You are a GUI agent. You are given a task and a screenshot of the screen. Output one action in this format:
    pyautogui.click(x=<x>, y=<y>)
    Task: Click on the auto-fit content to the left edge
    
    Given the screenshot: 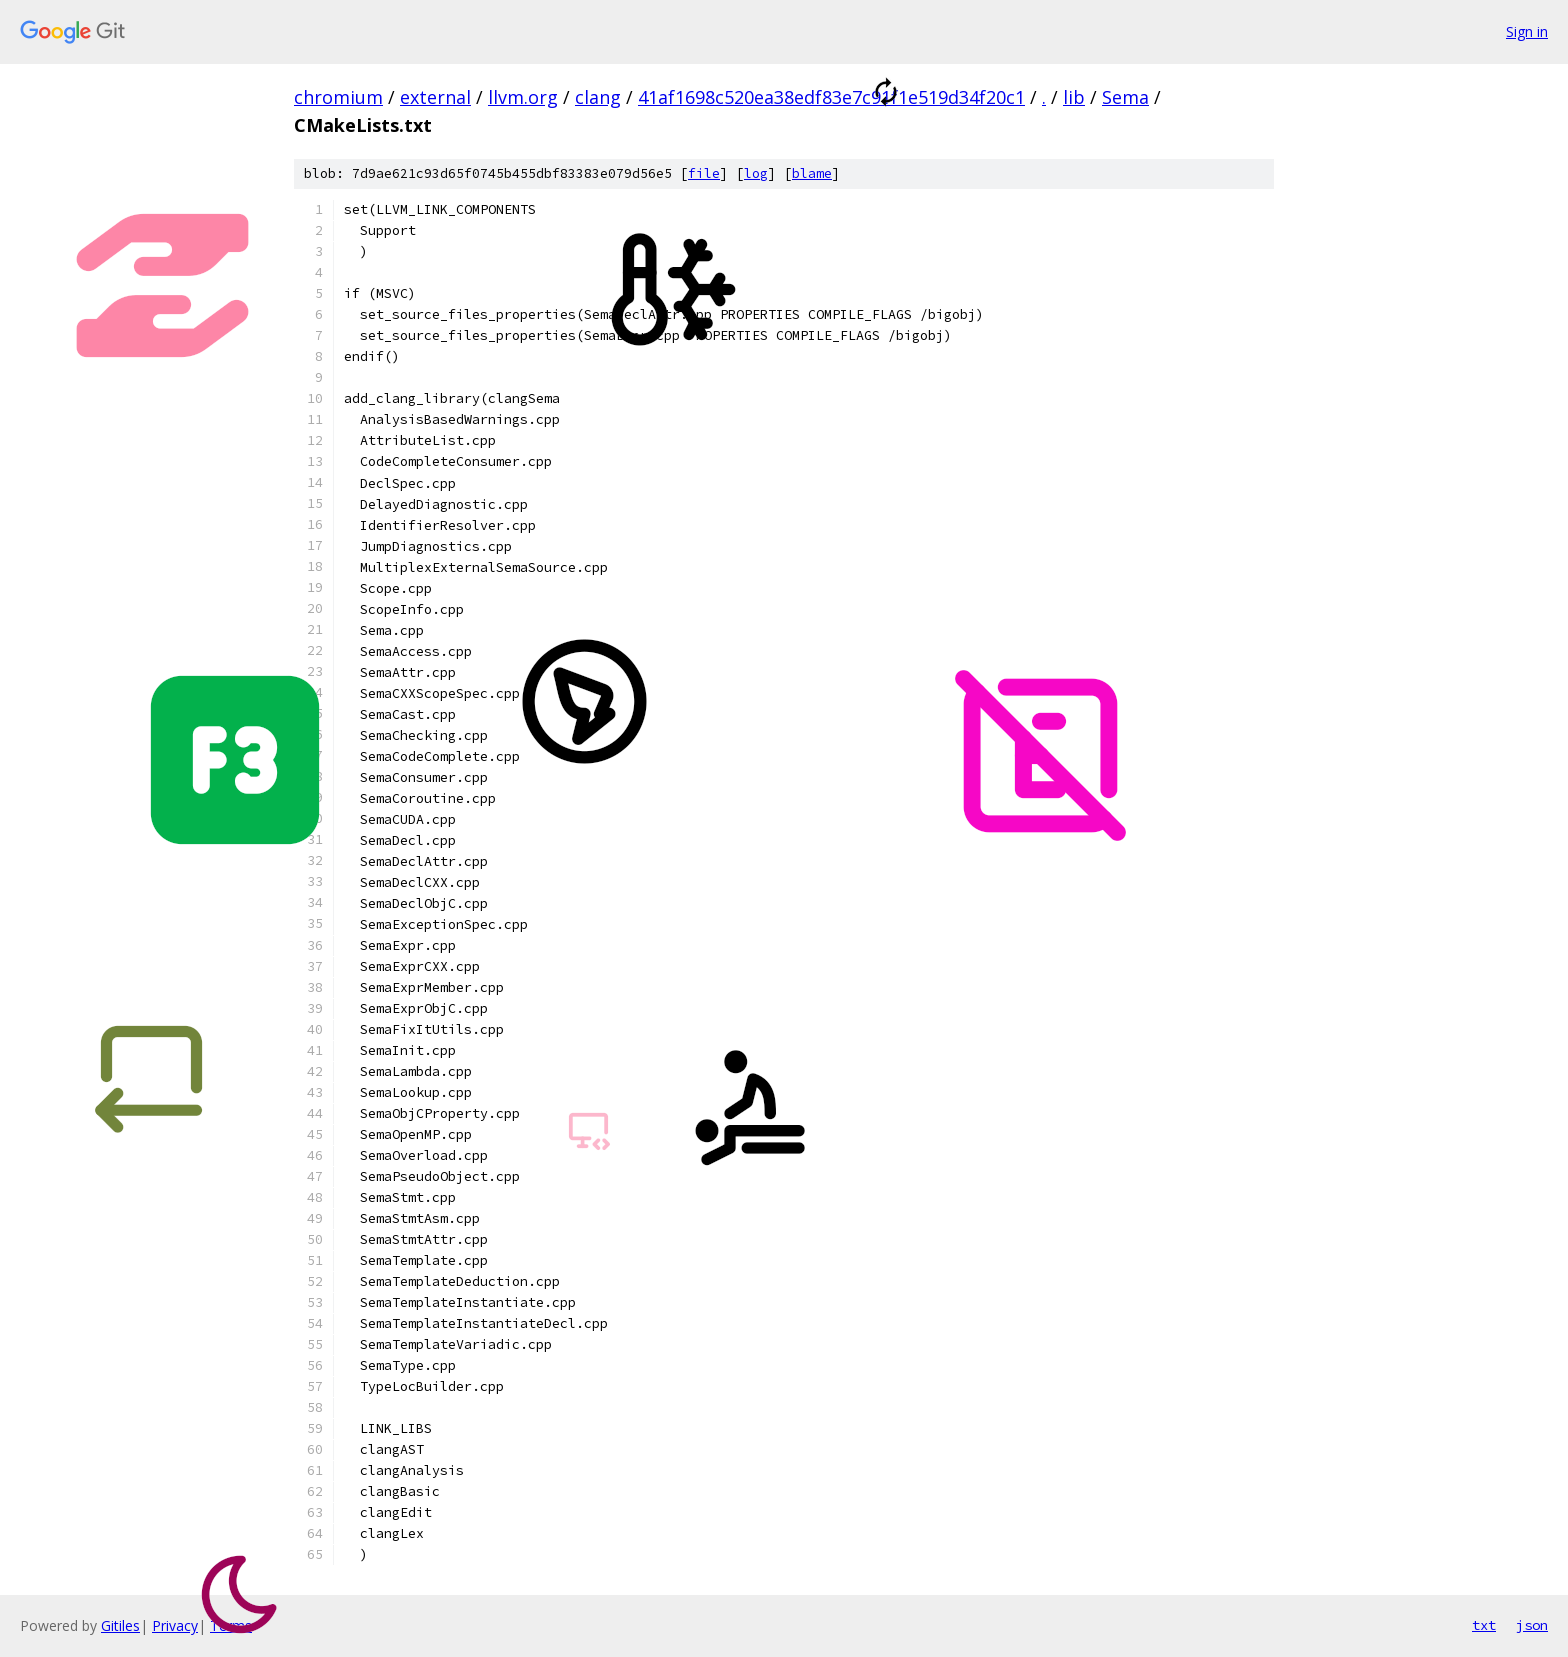 What is the action you would take?
    pyautogui.click(x=151, y=1076)
    